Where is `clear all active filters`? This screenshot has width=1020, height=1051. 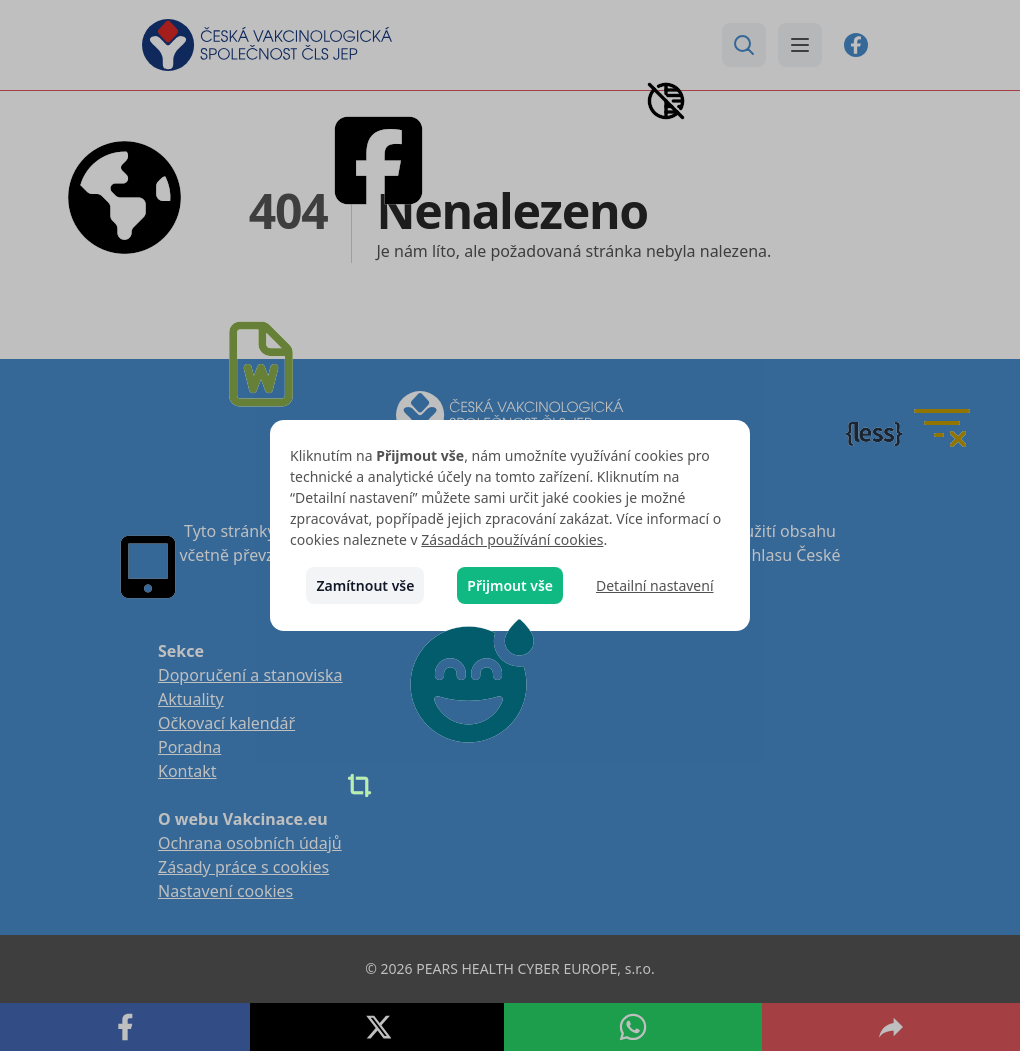 clear all active filters is located at coordinates (942, 421).